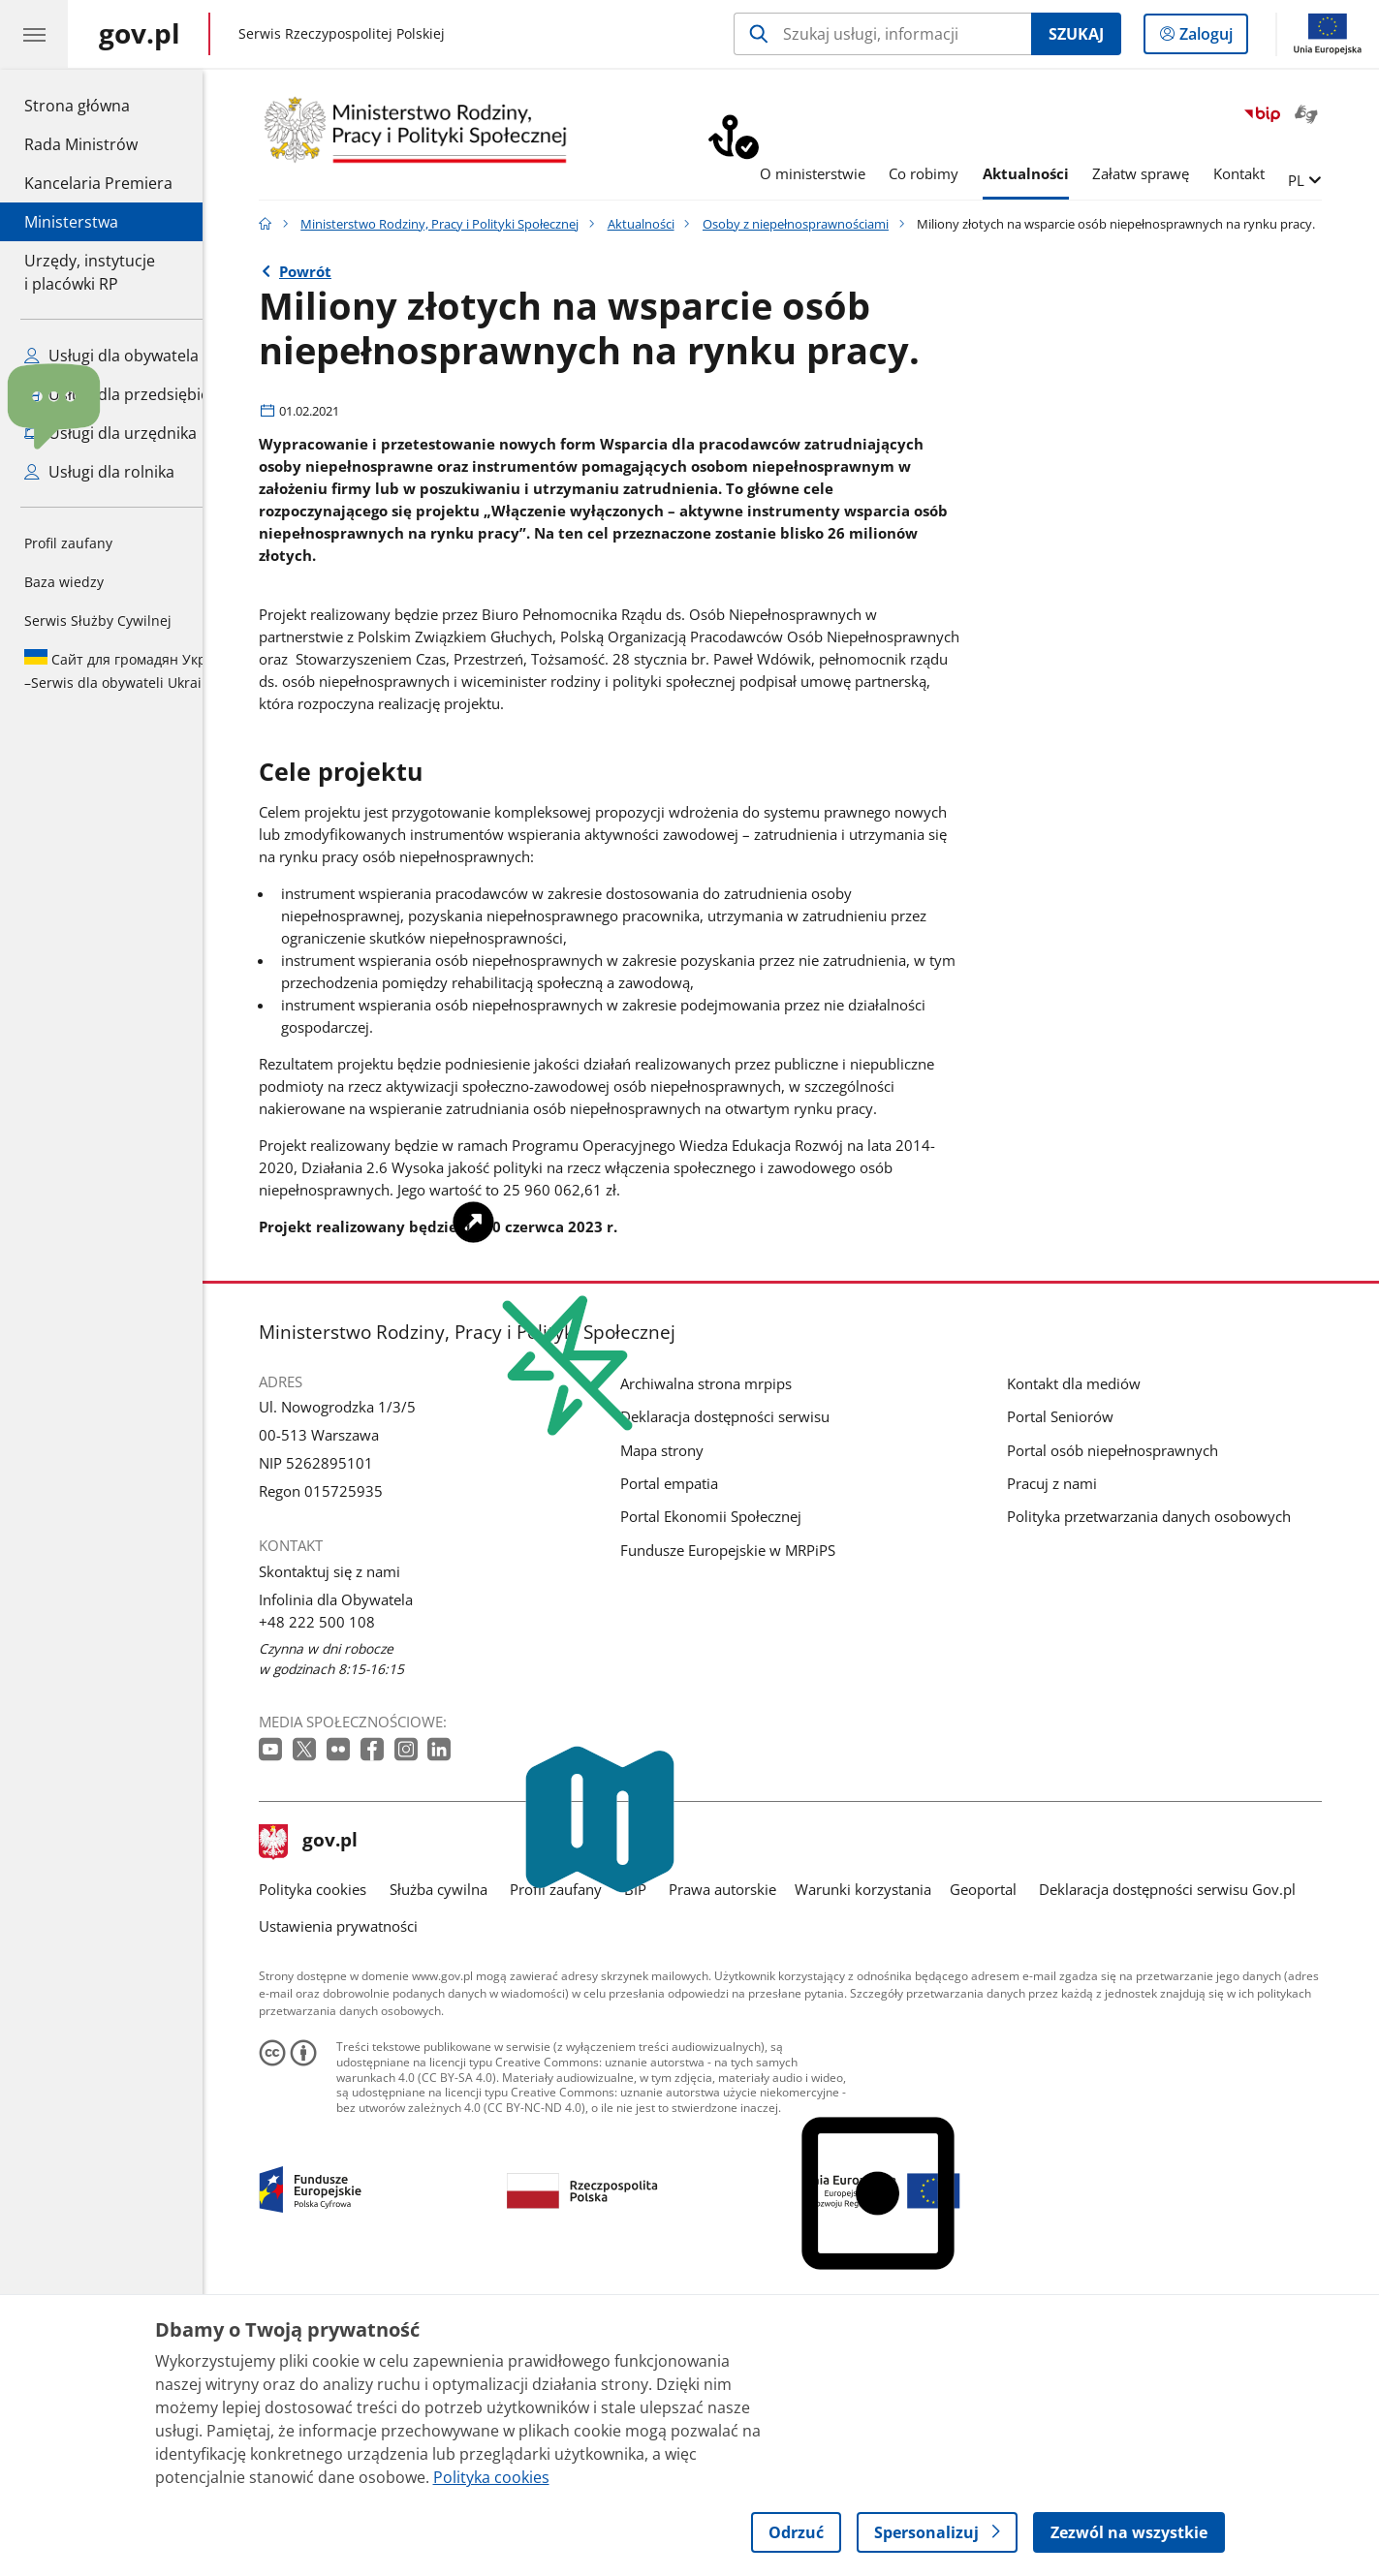 This screenshot has height=2576, width=1379. Describe the element at coordinates (567, 1365) in the screenshot. I see `flash or lightning feature disabled` at that location.